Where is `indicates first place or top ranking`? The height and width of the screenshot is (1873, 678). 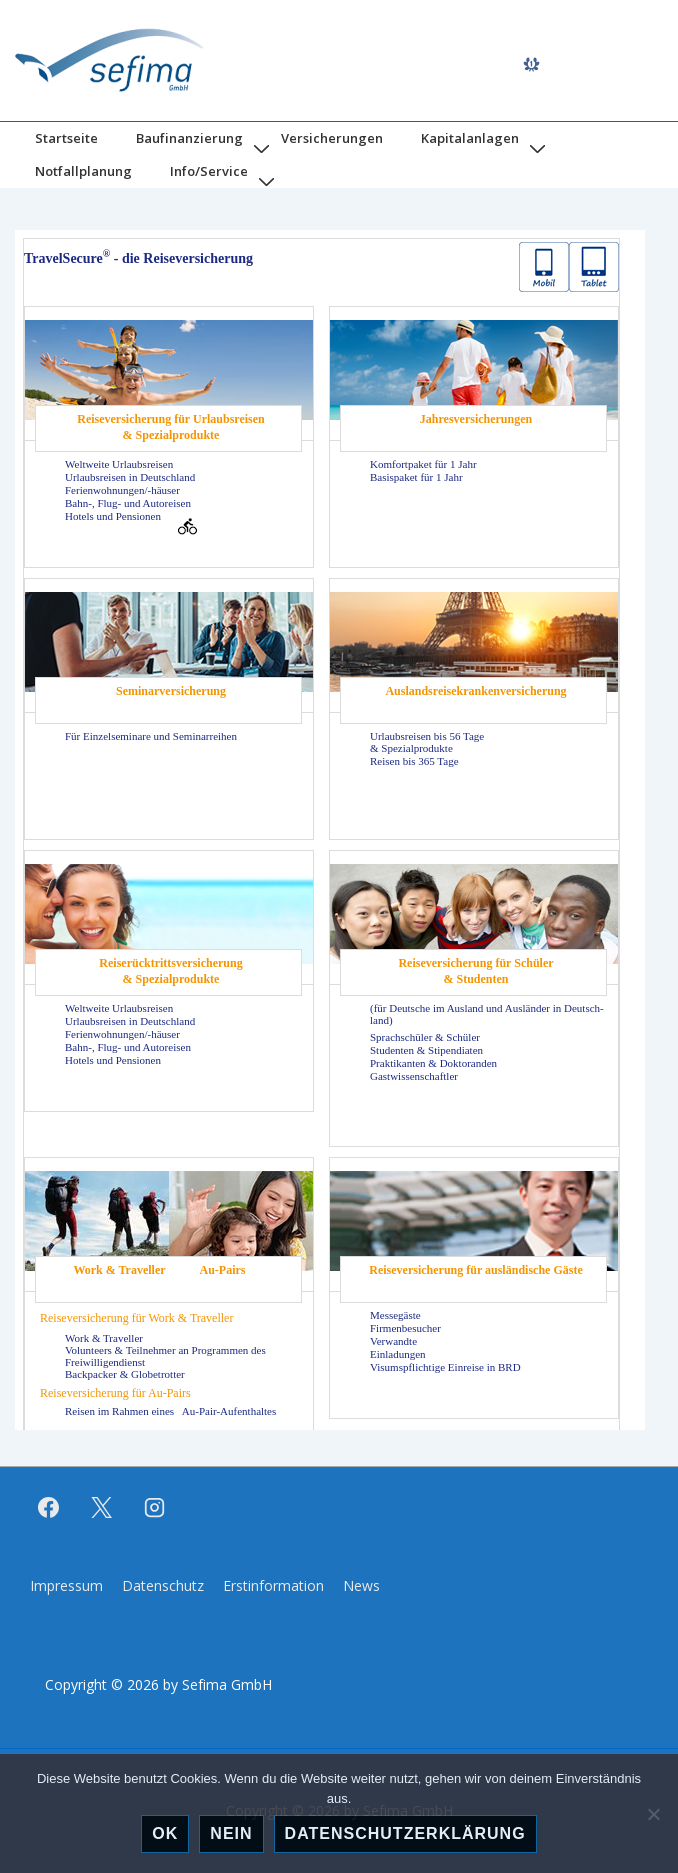 indicates first place or top ranking is located at coordinates (531, 64).